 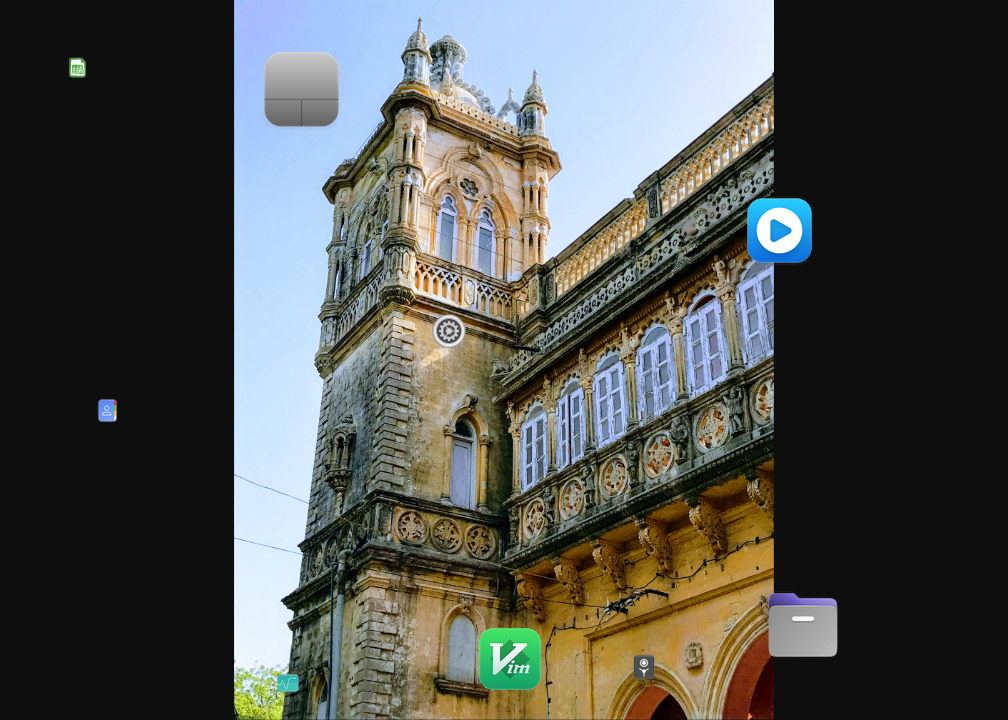 What do you see at coordinates (803, 625) in the screenshot?
I see `open the files application` at bounding box center [803, 625].